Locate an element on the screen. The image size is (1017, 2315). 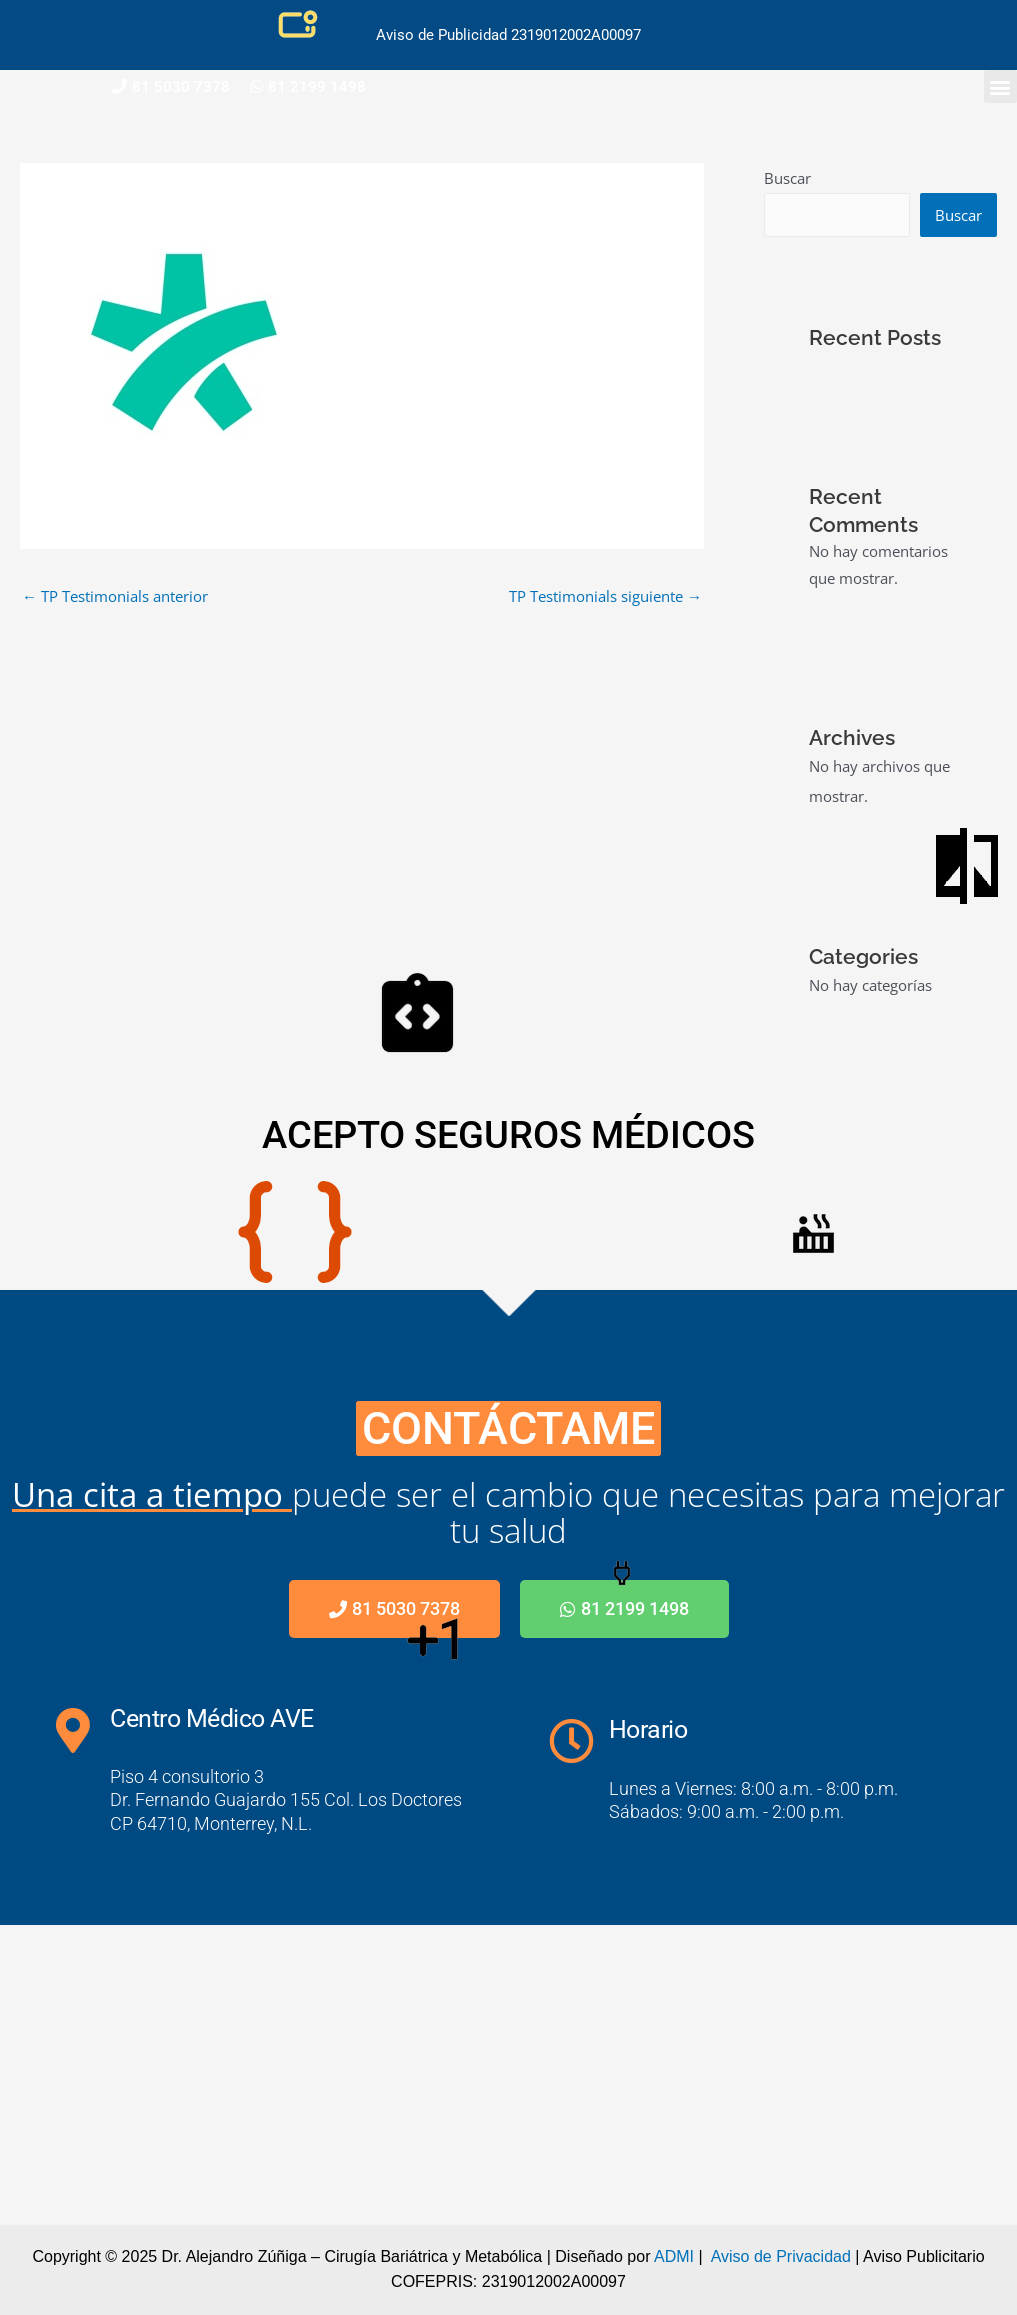
insert code block or code snippet is located at coordinates (295, 1232).